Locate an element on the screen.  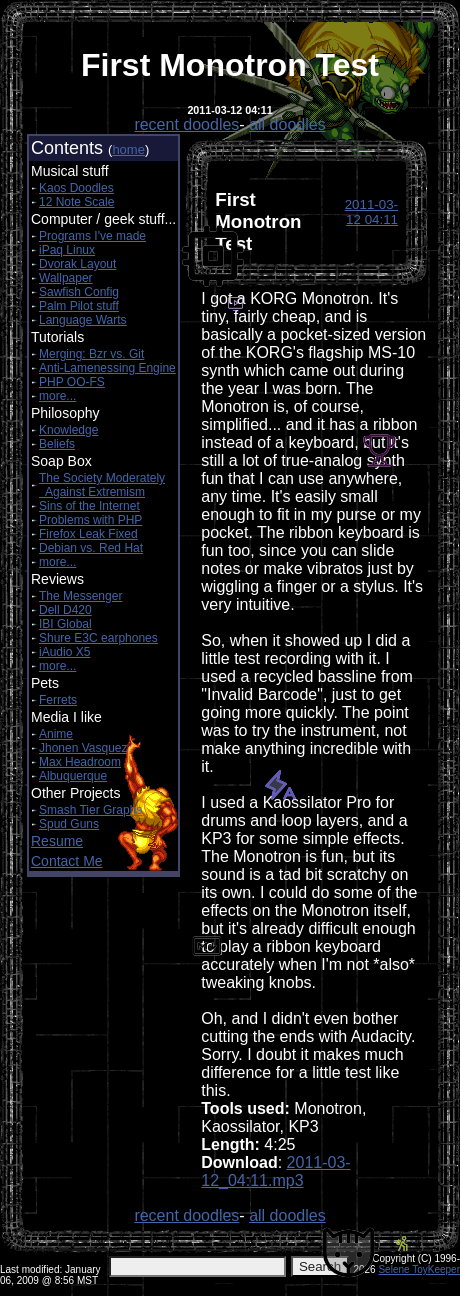
view achievements or awards is located at coordinates (379, 450).